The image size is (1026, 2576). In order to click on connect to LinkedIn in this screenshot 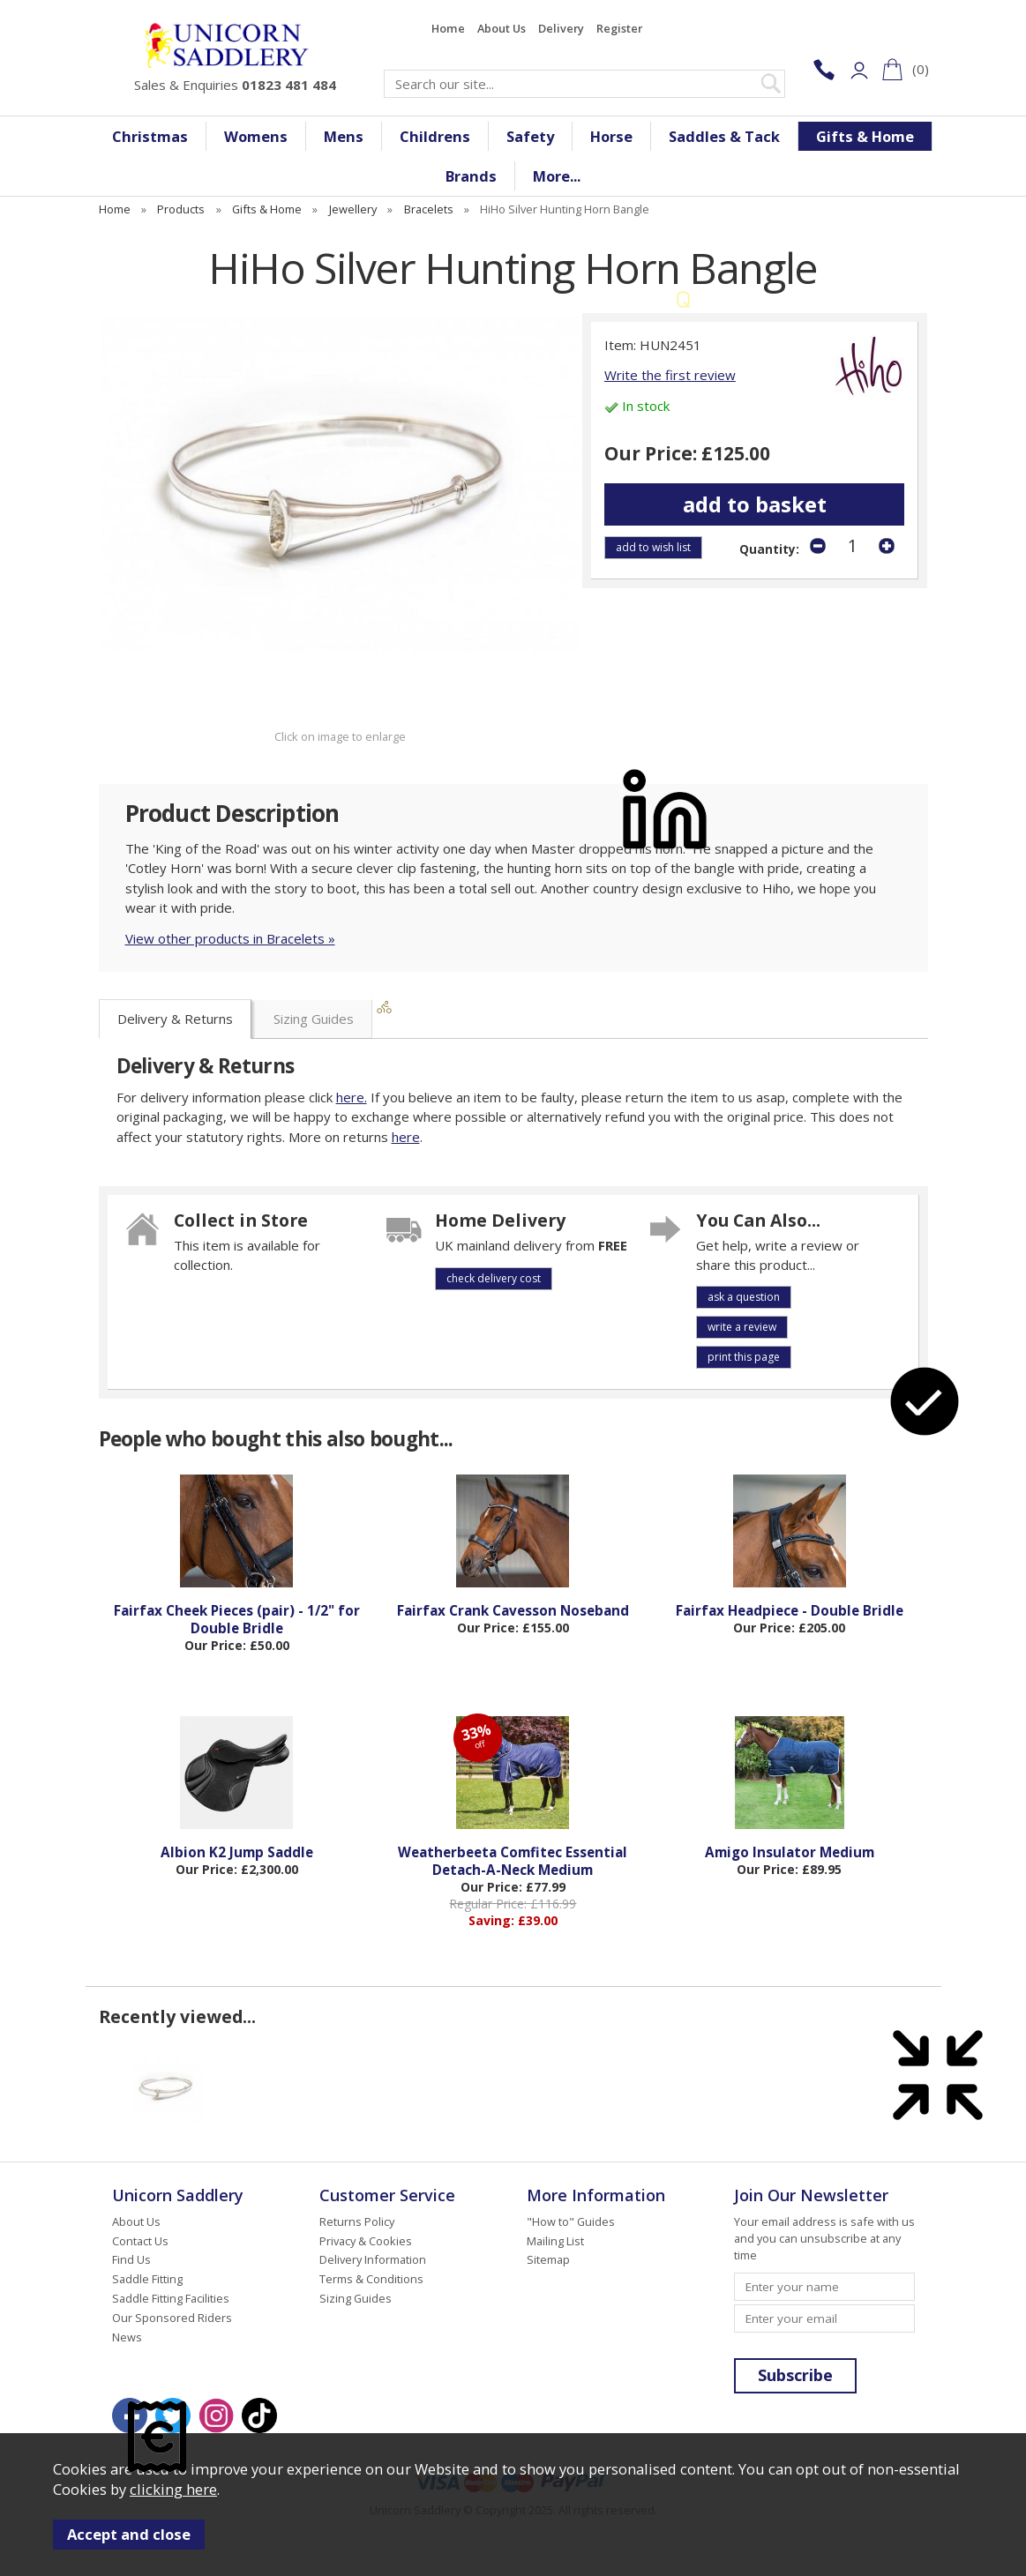, I will do `click(664, 810)`.